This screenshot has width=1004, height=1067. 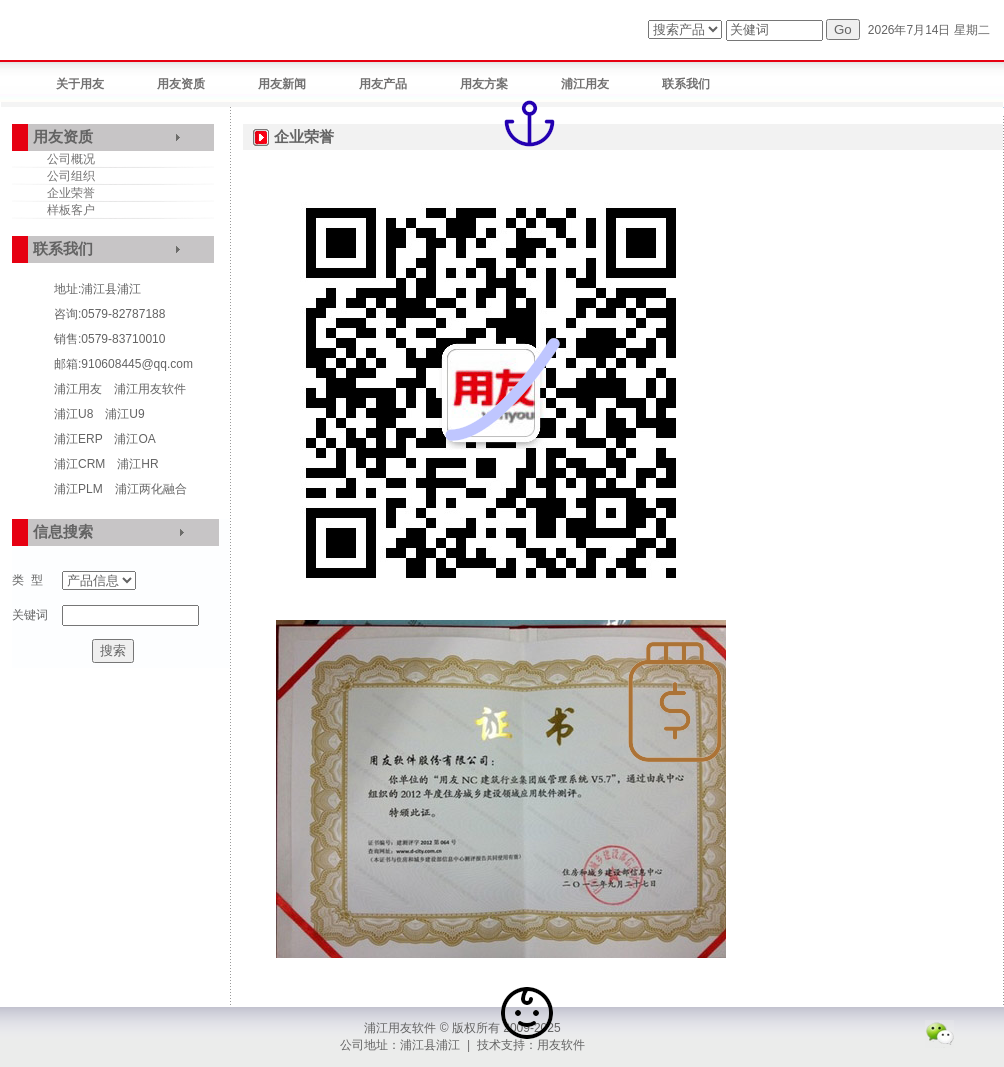 I want to click on anchor link to a fixed section on a page, so click(x=529, y=123).